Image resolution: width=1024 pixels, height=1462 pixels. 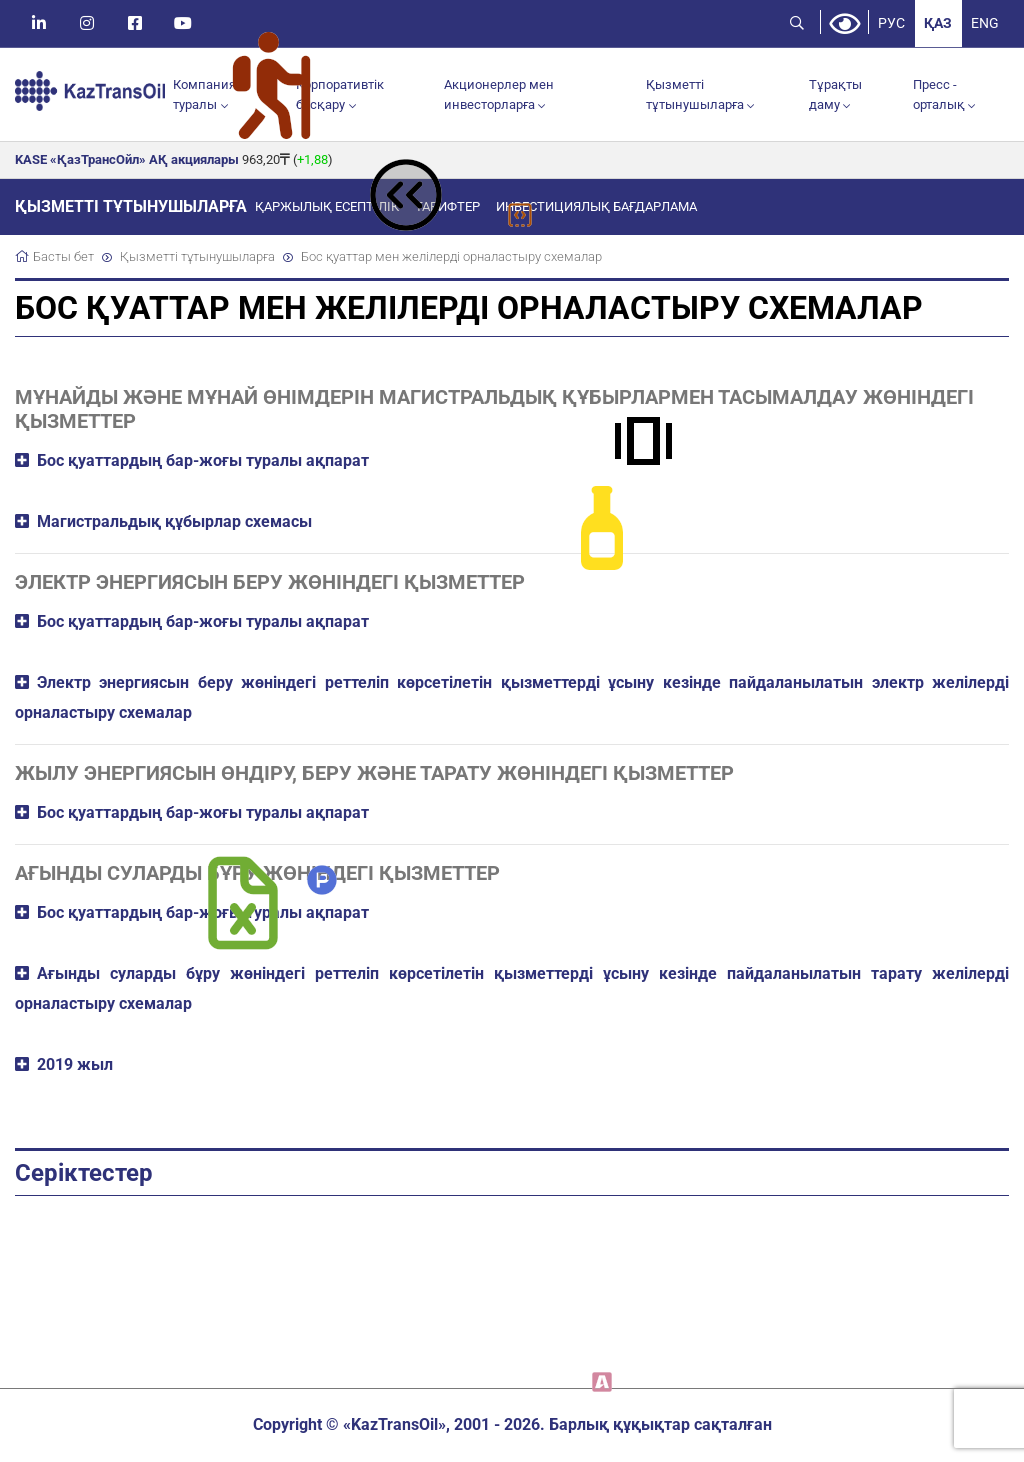 What do you see at coordinates (322, 880) in the screenshot?
I see `visit product hunt website or app` at bounding box center [322, 880].